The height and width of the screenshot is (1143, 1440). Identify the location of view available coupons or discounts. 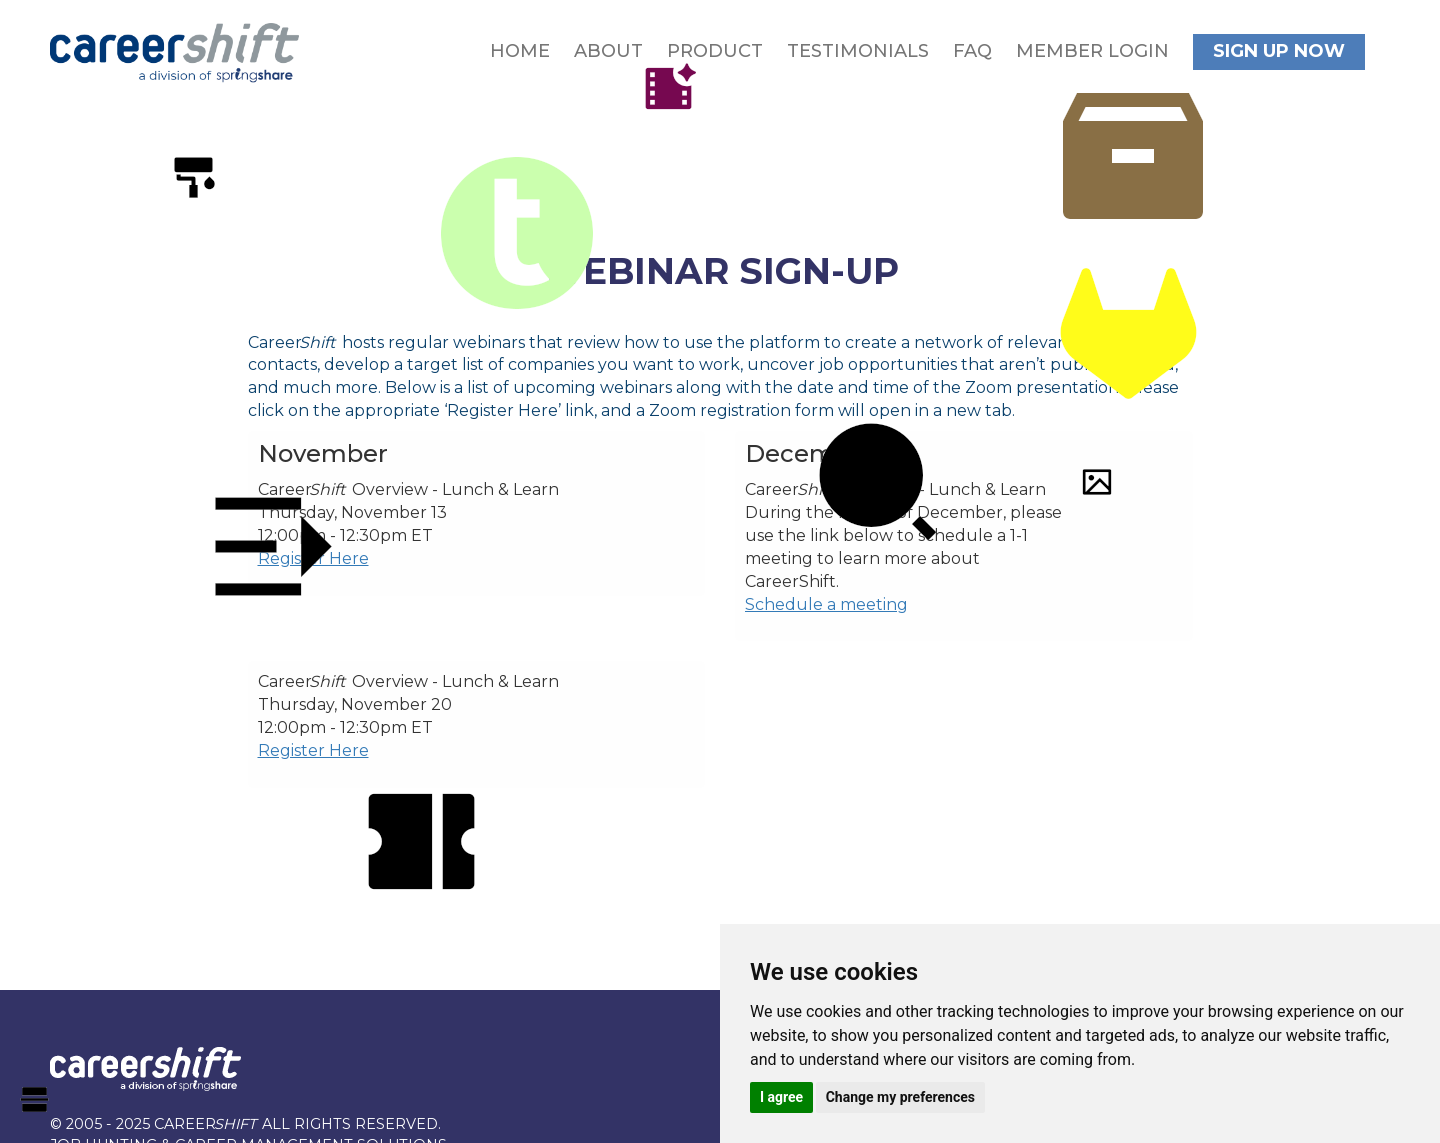
(421, 841).